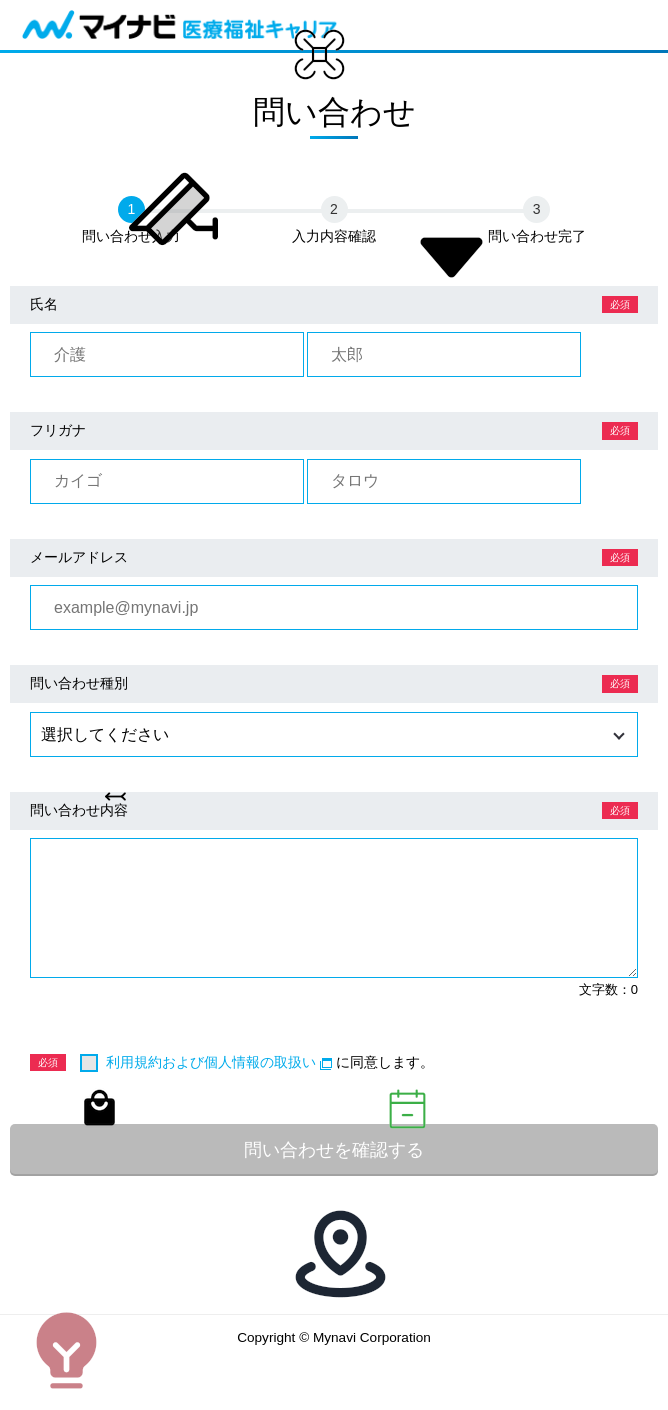 The height and width of the screenshot is (1410, 668). I want to click on view location area or zone on map, so click(340, 1255).